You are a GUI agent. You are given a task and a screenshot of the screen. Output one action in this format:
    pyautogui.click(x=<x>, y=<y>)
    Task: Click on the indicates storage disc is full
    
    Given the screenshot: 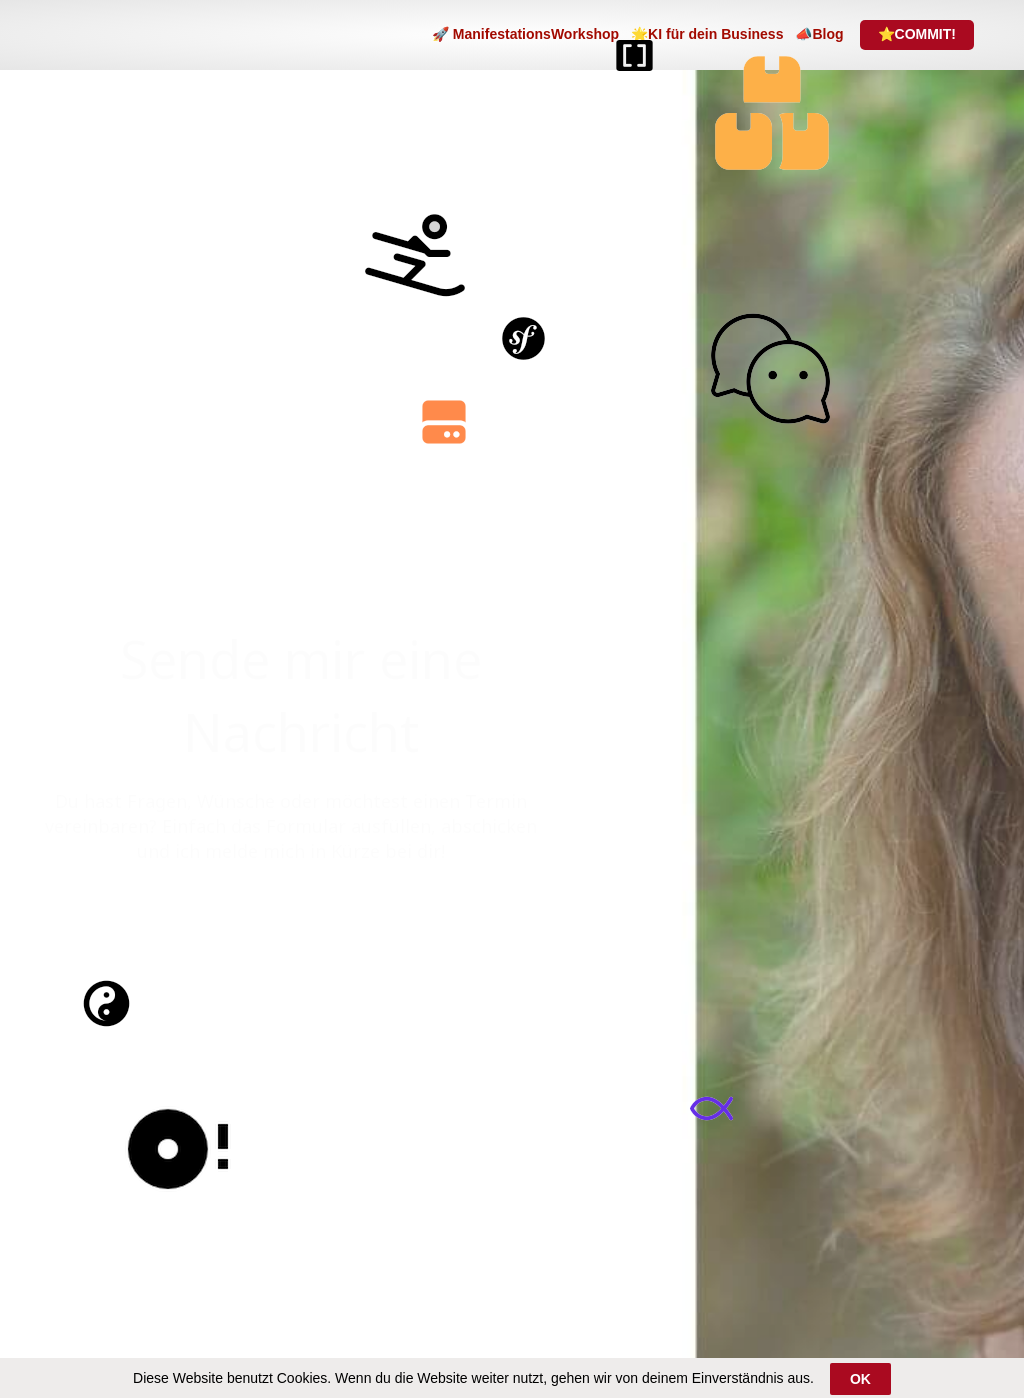 What is the action you would take?
    pyautogui.click(x=178, y=1149)
    